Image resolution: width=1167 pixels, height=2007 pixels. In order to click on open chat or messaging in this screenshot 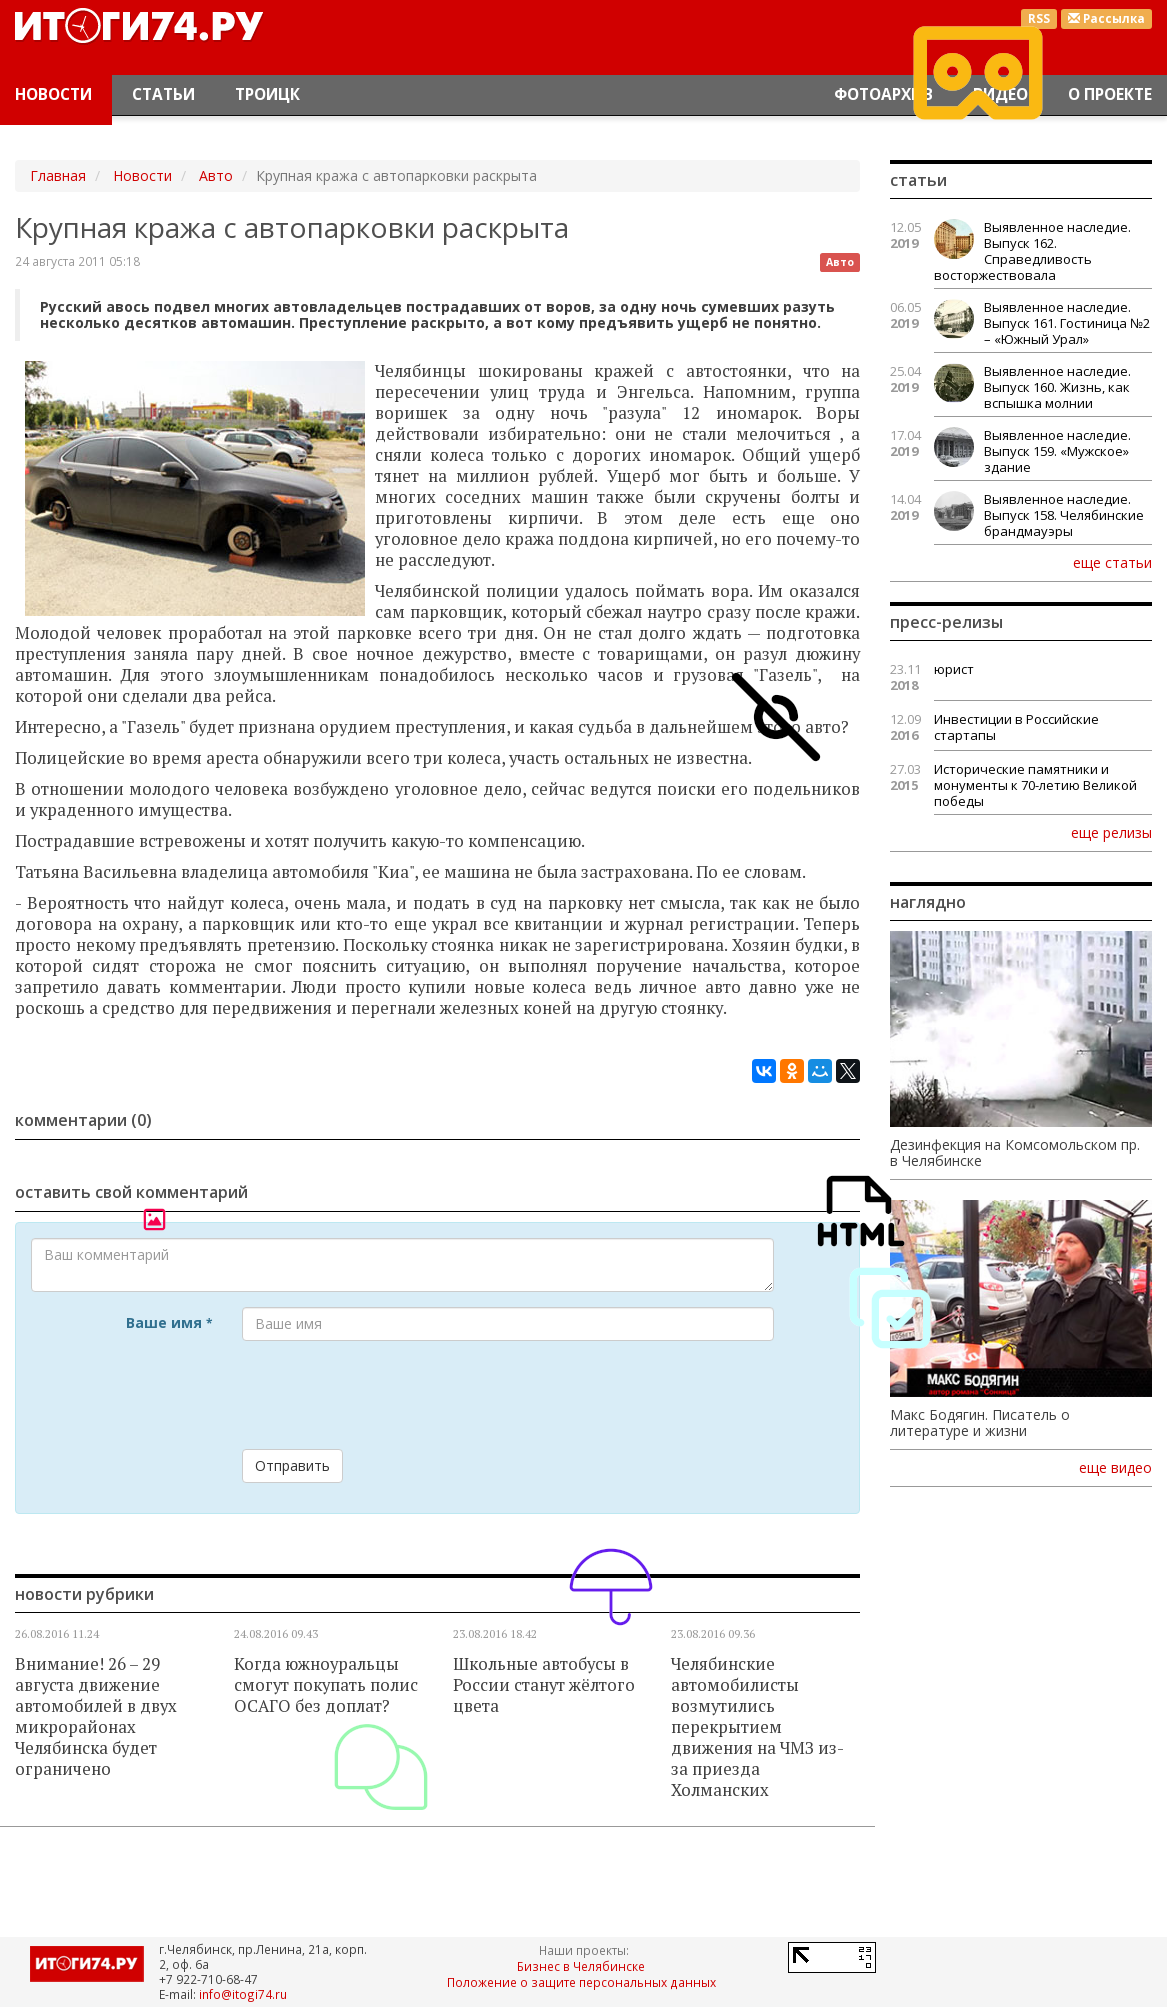, I will do `click(381, 1767)`.